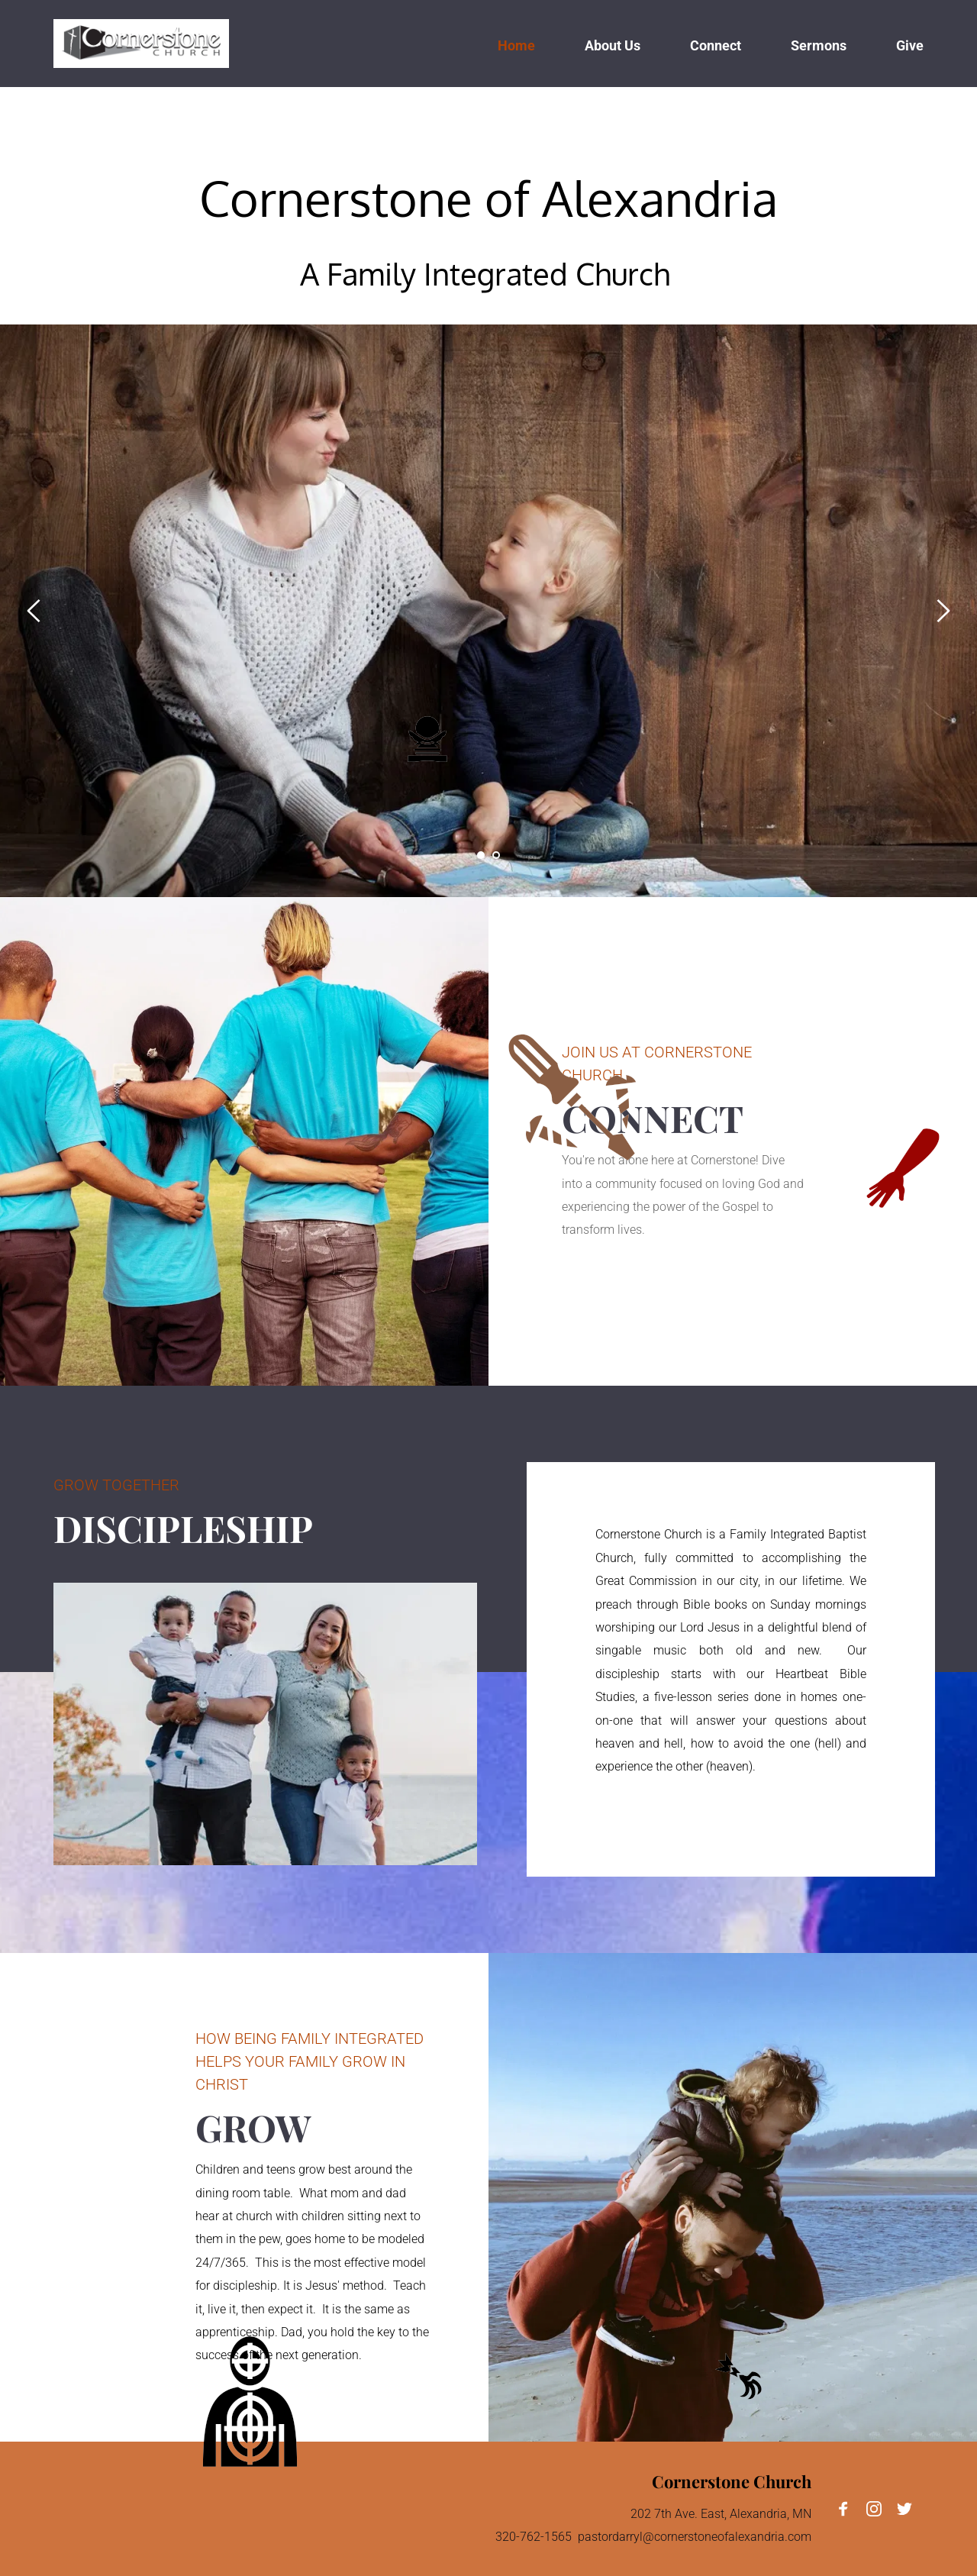  What do you see at coordinates (738, 2376) in the screenshot?
I see `bird foot or talon game element` at bounding box center [738, 2376].